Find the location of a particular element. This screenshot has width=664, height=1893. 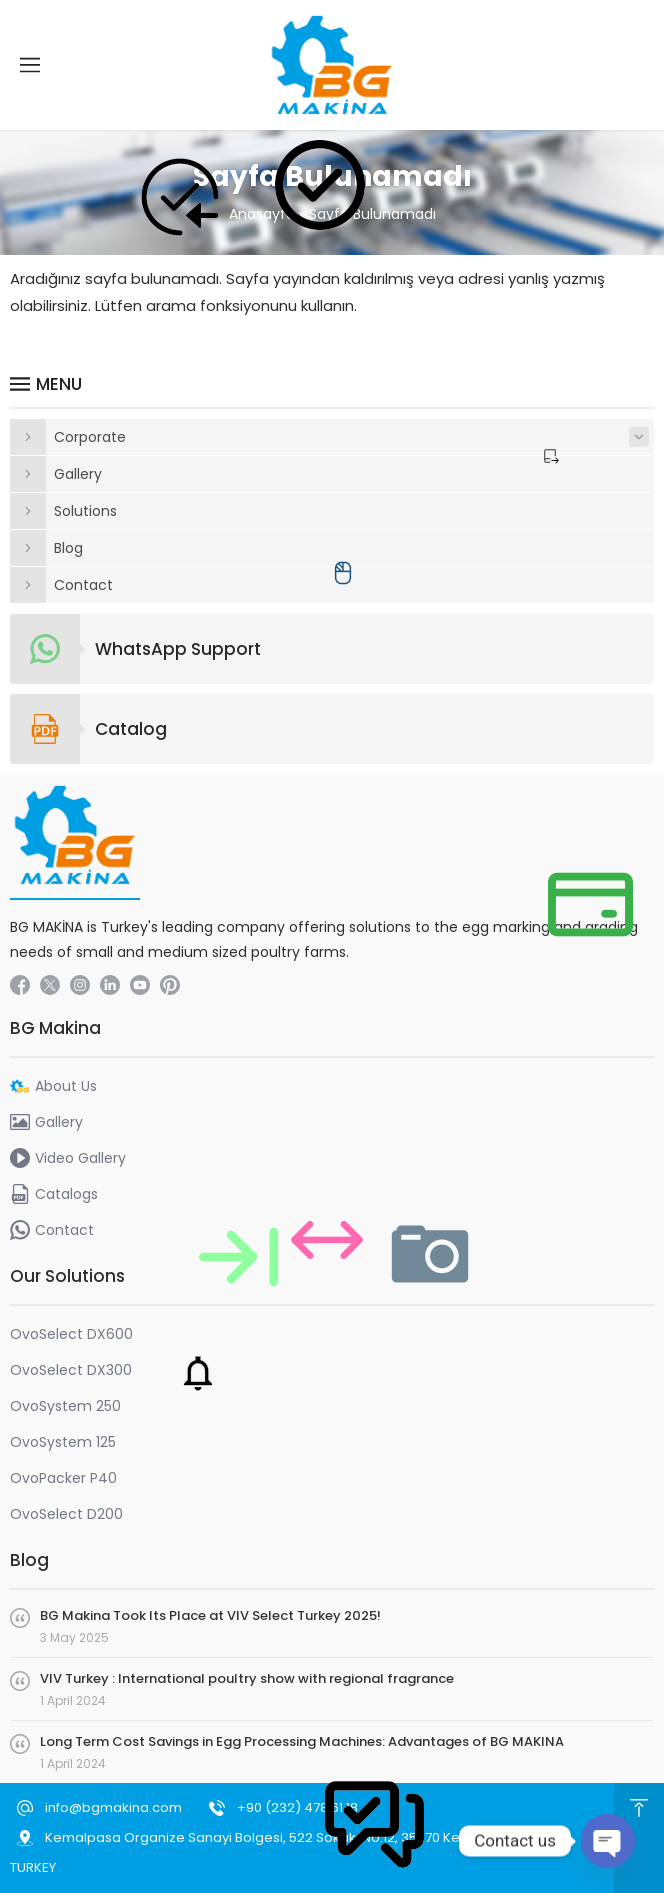

indicates a tracked issue has been closed and completed is located at coordinates (180, 197).